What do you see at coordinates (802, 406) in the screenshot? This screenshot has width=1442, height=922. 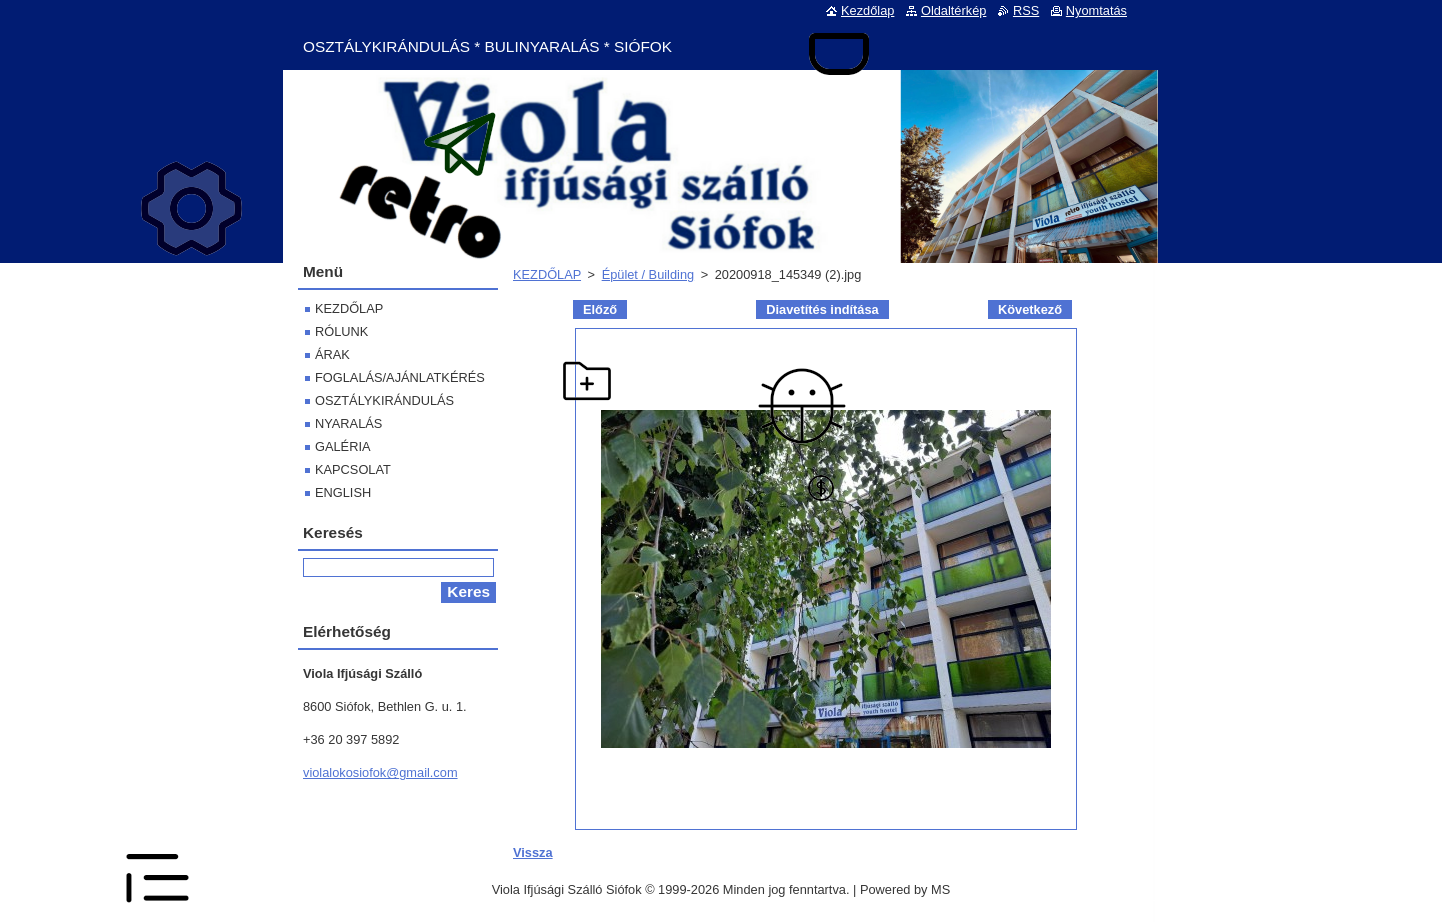 I see `report a bug or issue` at bounding box center [802, 406].